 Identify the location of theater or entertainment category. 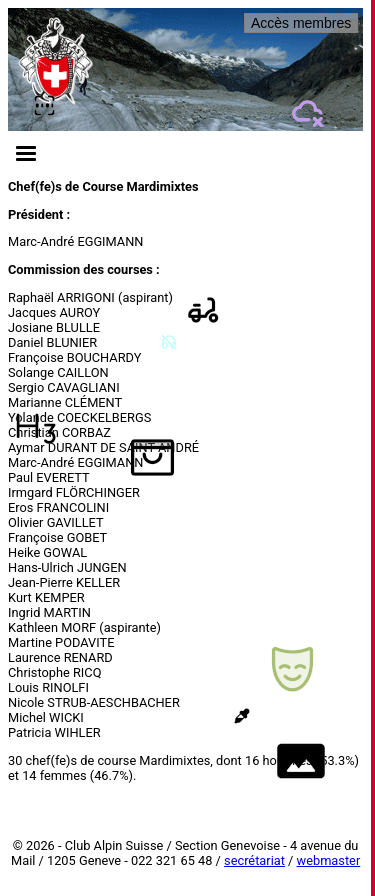
(292, 667).